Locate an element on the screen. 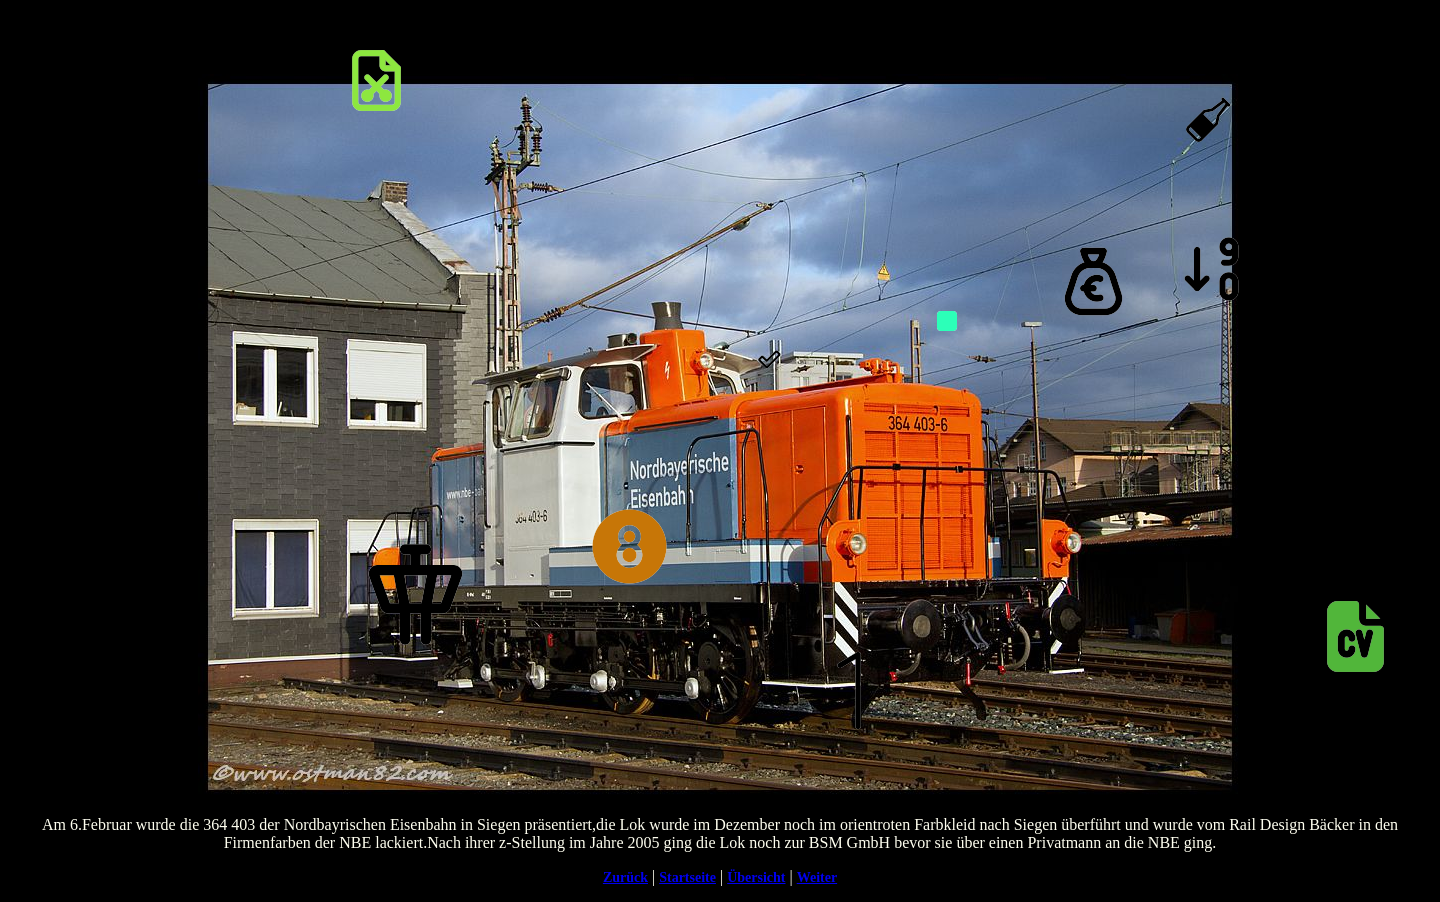 This screenshot has height=902, width=1440. view euro tax information is located at coordinates (1093, 281).